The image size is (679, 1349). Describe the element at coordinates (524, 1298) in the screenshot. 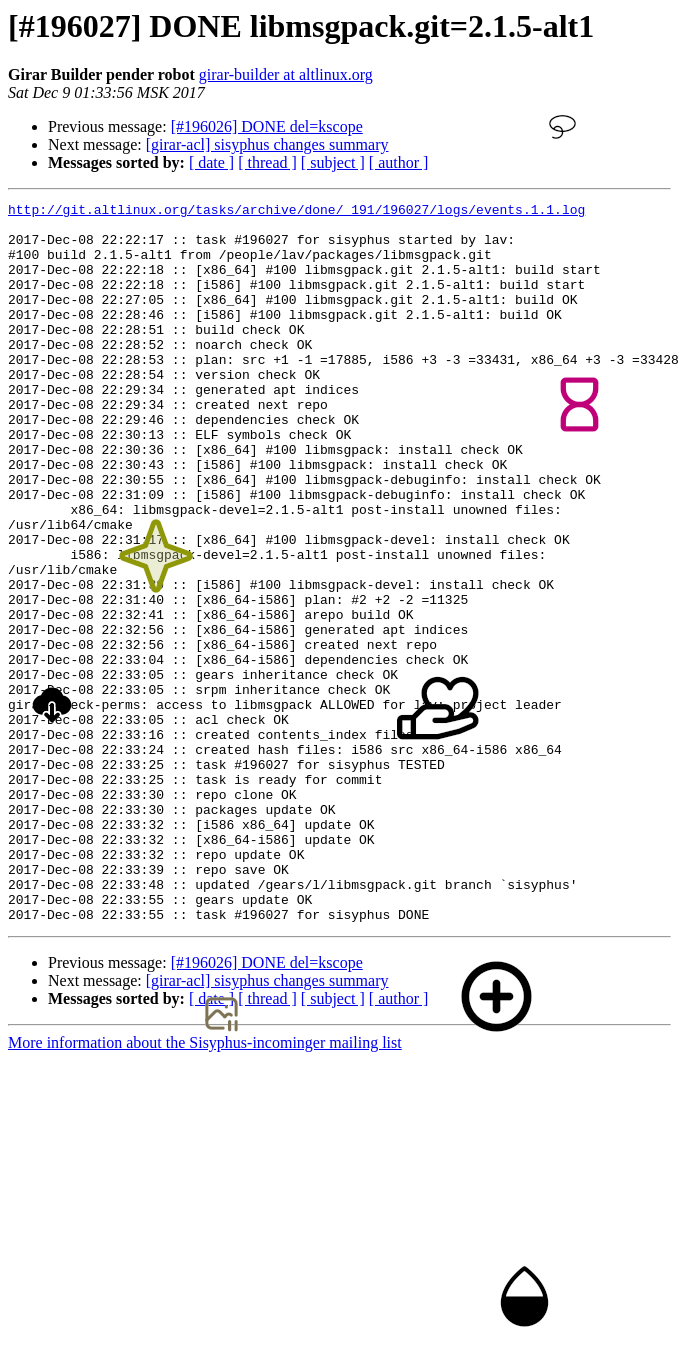

I see `adjust water or liquid fill level` at that location.